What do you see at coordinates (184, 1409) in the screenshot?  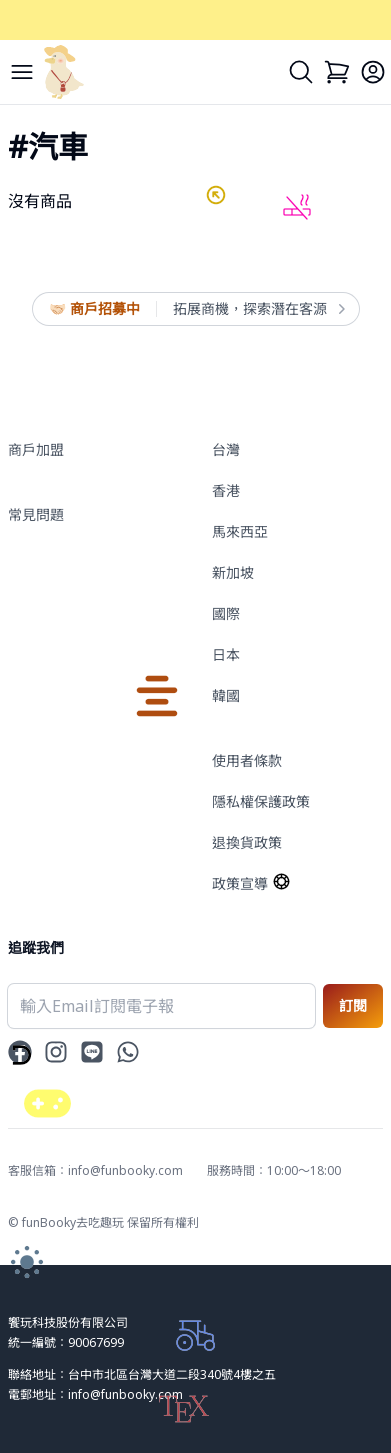 I see `TeX typesetting system logo` at bounding box center [184, 1409].